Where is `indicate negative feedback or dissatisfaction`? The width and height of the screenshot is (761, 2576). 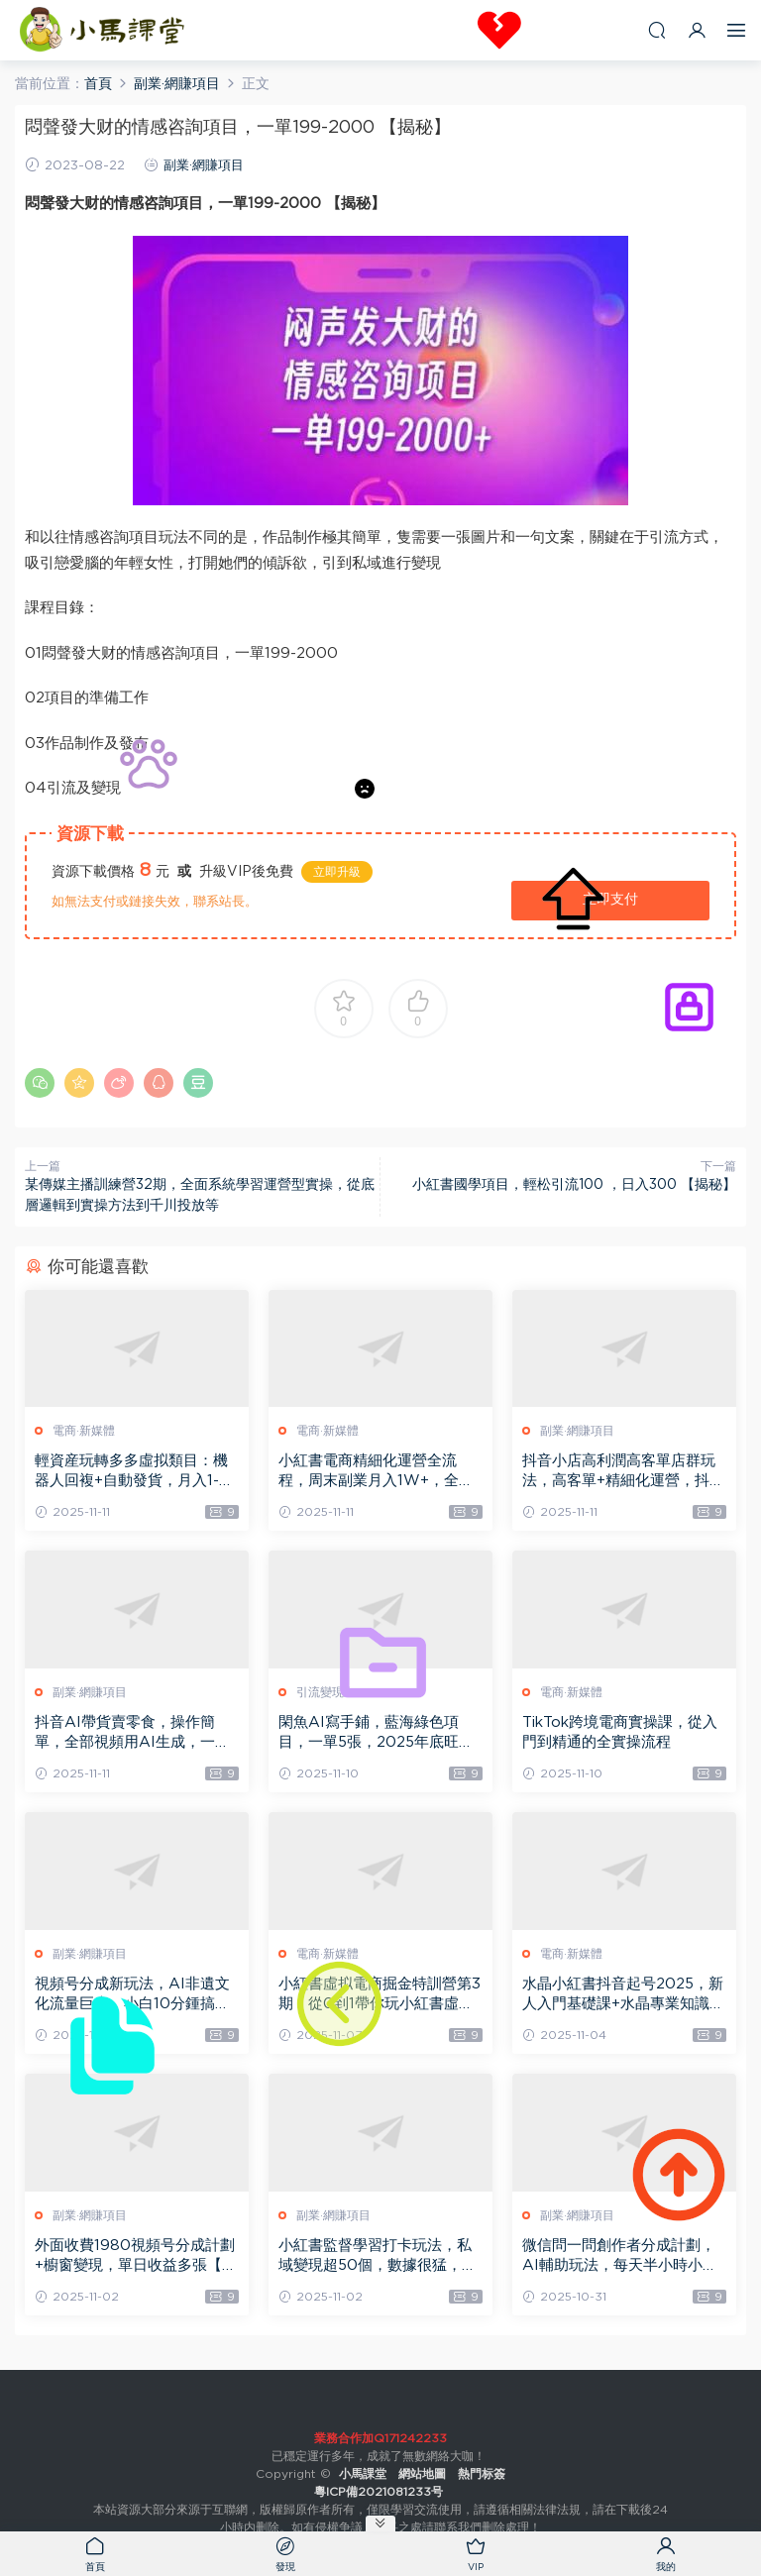
indicate negative feedback or dissatisfaction is located at coordinates (365, 789).